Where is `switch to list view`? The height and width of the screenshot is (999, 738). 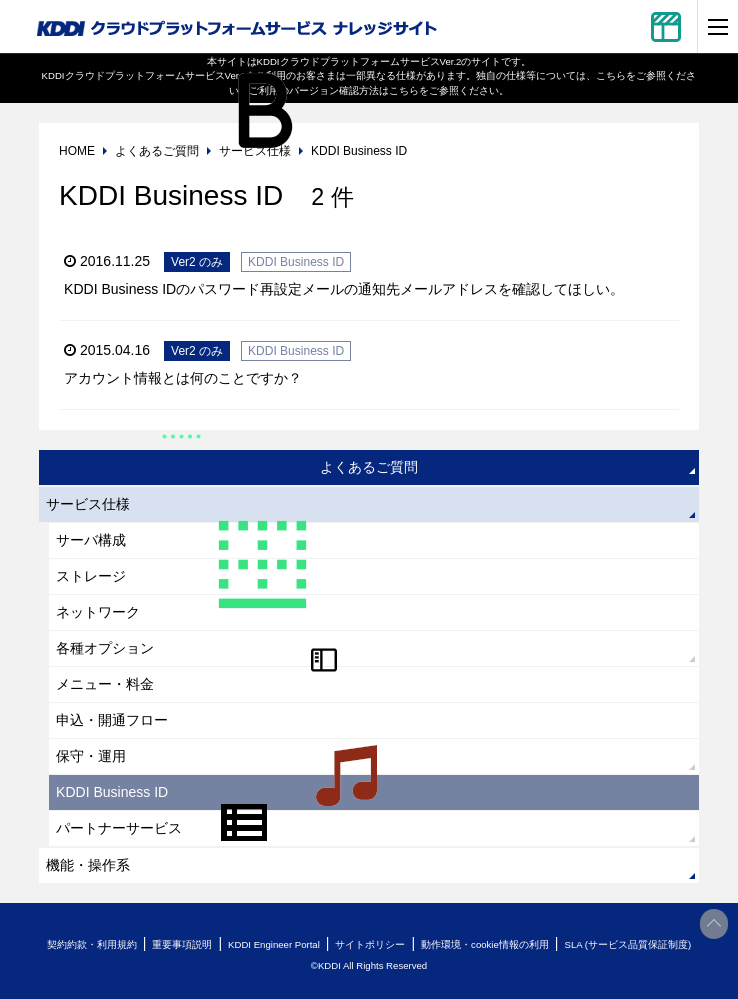 switch to list view is located at coordinates (245, 822).